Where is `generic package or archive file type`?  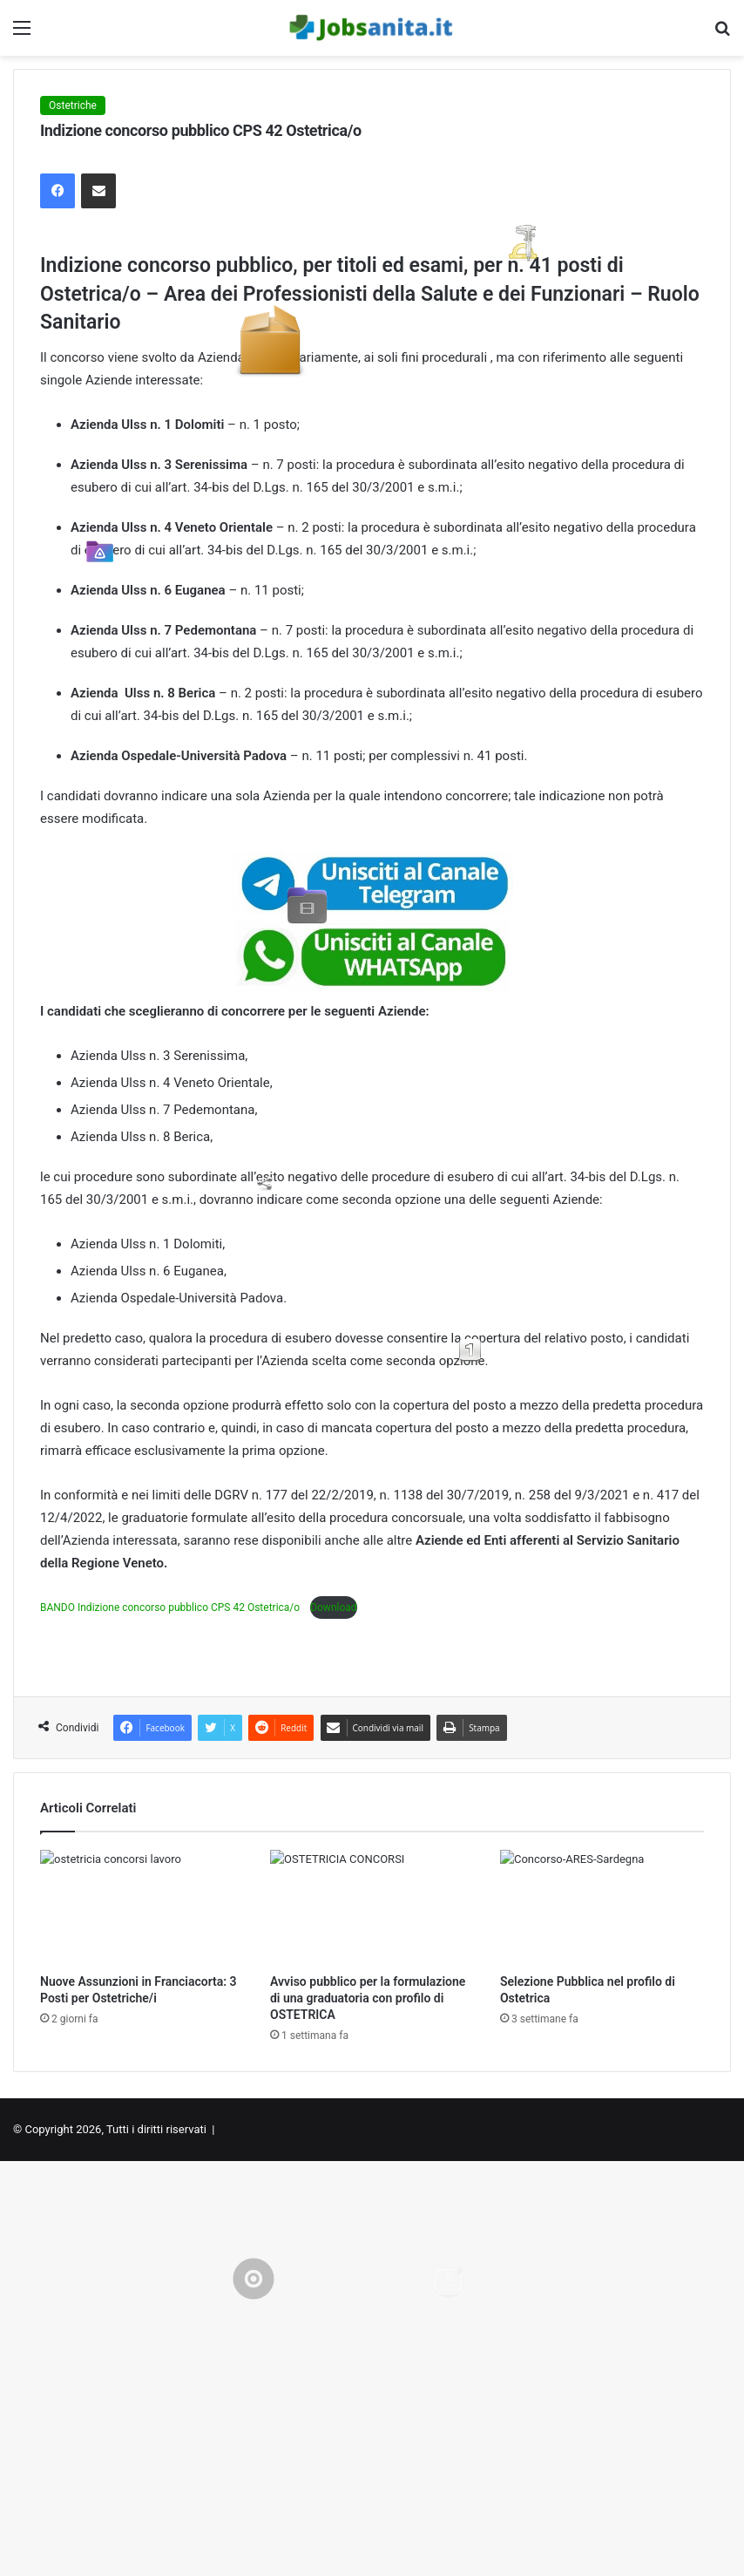 generic package or archive file type is located at coordinates (269, 341).